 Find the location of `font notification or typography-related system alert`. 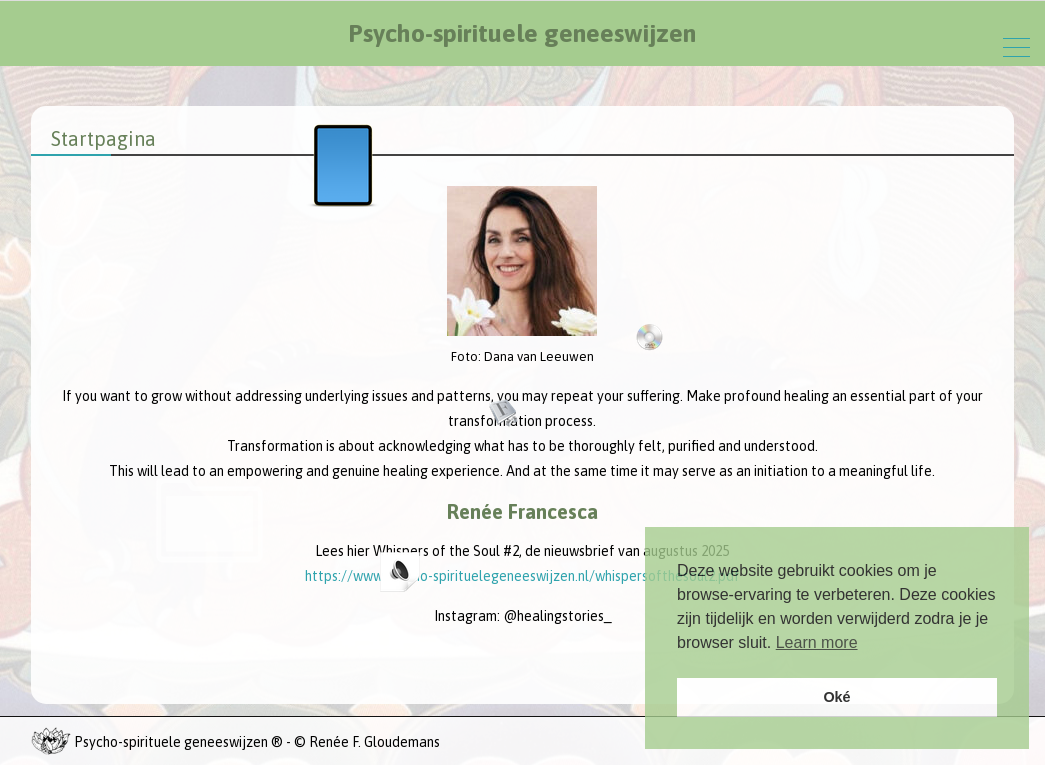

font notification or typography-related system alert is located at coordinates (503, 412).